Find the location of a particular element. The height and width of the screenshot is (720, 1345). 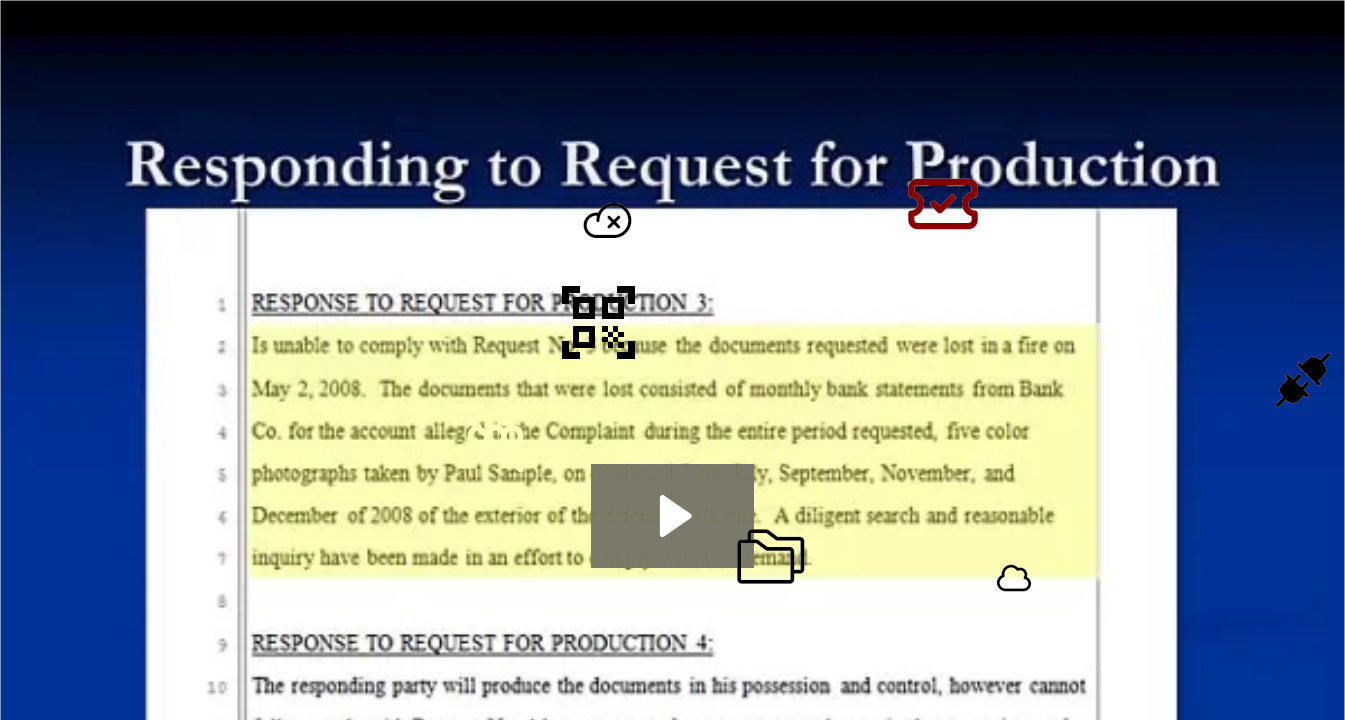

connect or establish a connection is located at coordinates (1303, 380).